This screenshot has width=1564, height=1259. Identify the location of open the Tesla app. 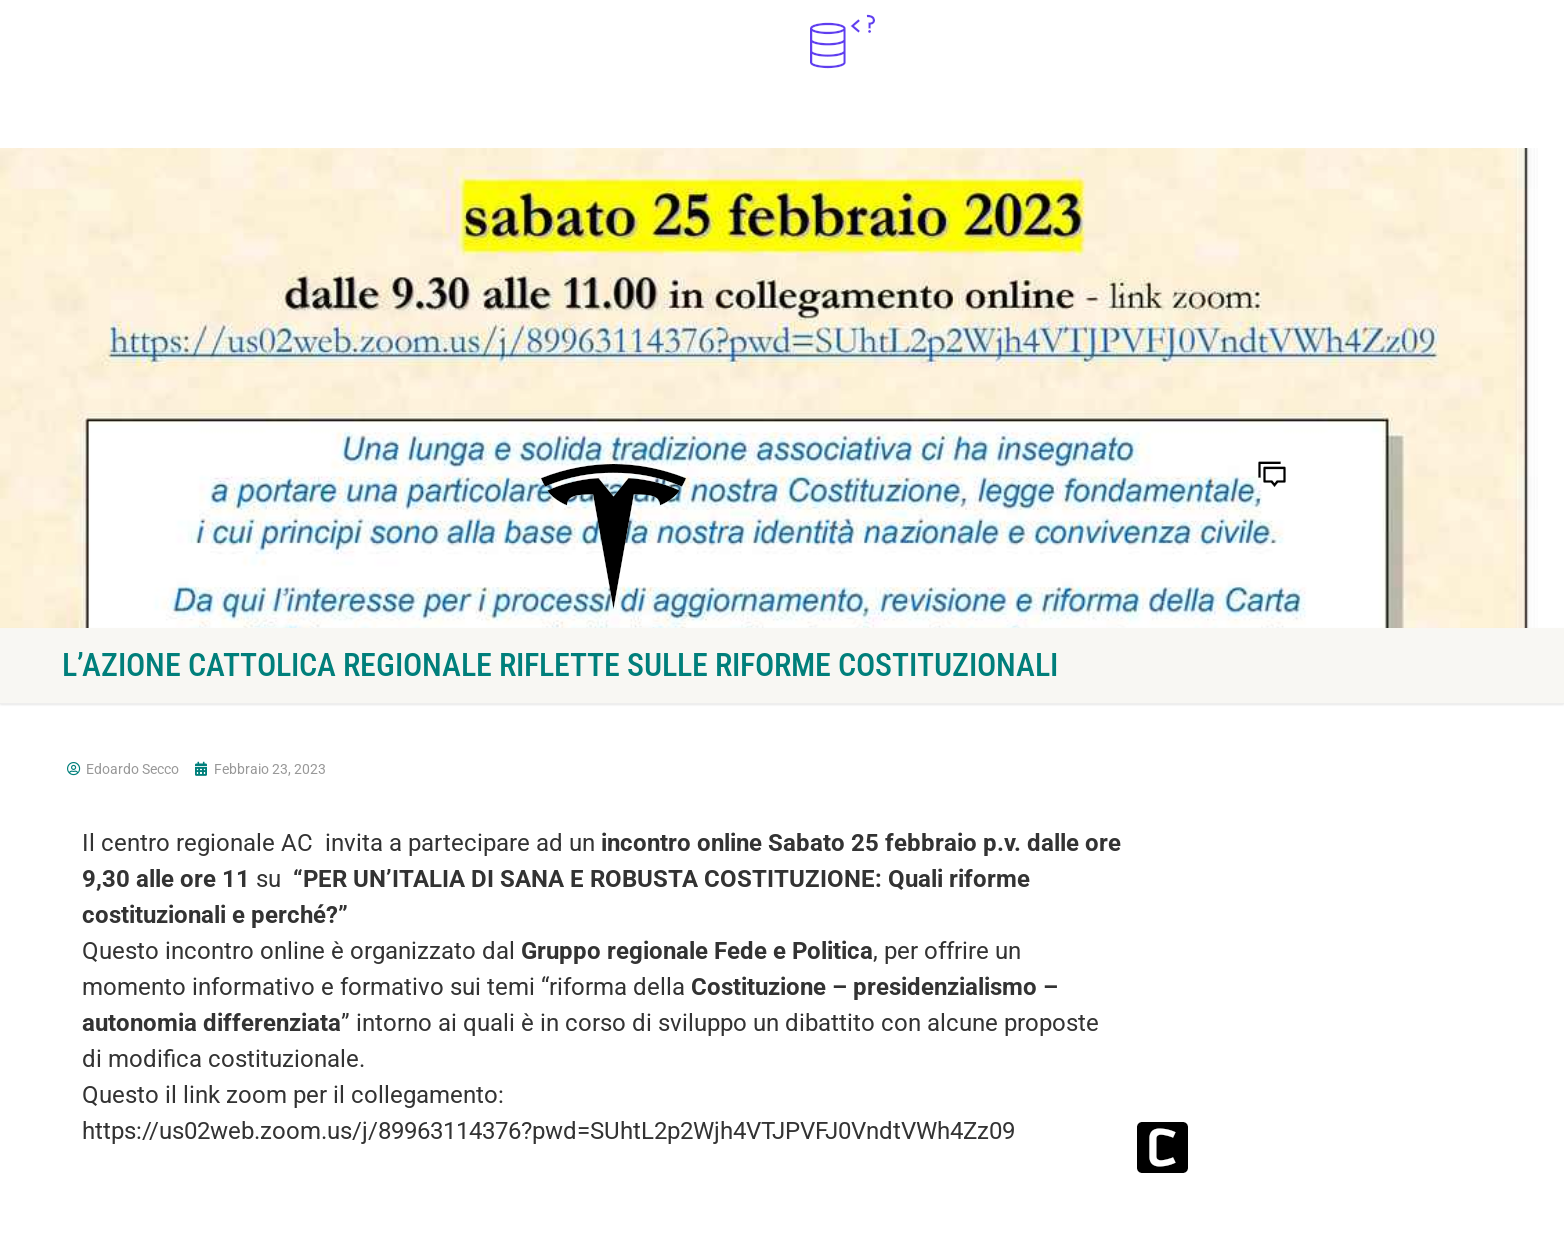
(613, 536).